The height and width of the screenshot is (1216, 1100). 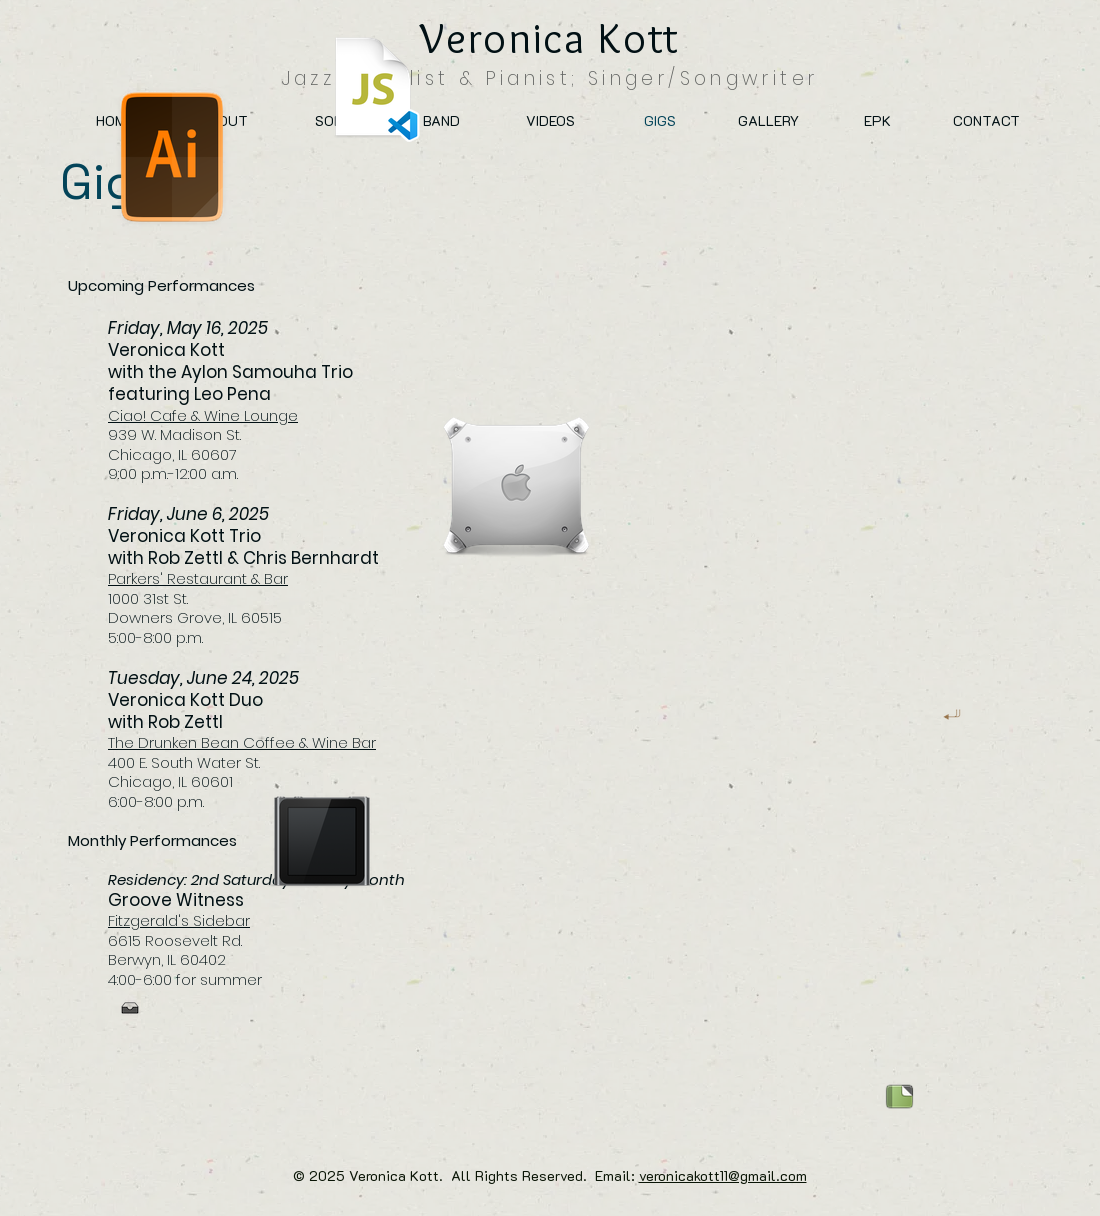 What do you see at coordinates (172, 157) in the screenshot?
I see `open an Adobe Illustrator file` at bounding box center [172, 157].